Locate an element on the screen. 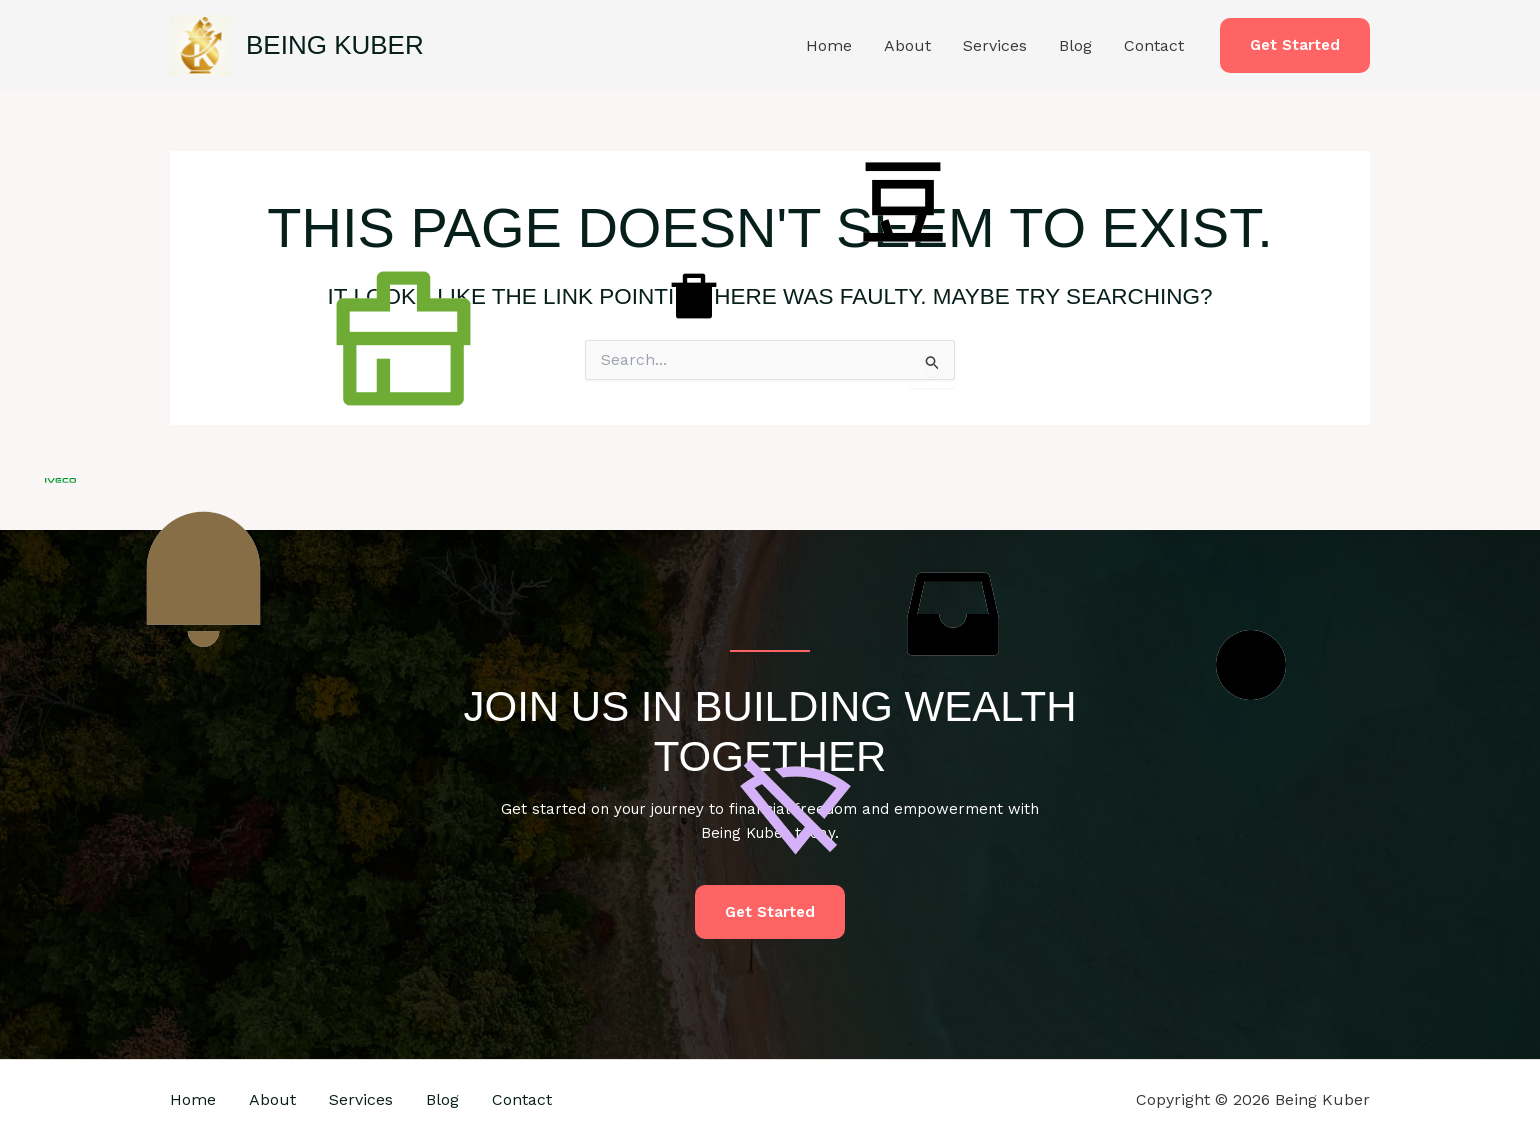  Iveco brand logo is located at coordinates (60, 480).